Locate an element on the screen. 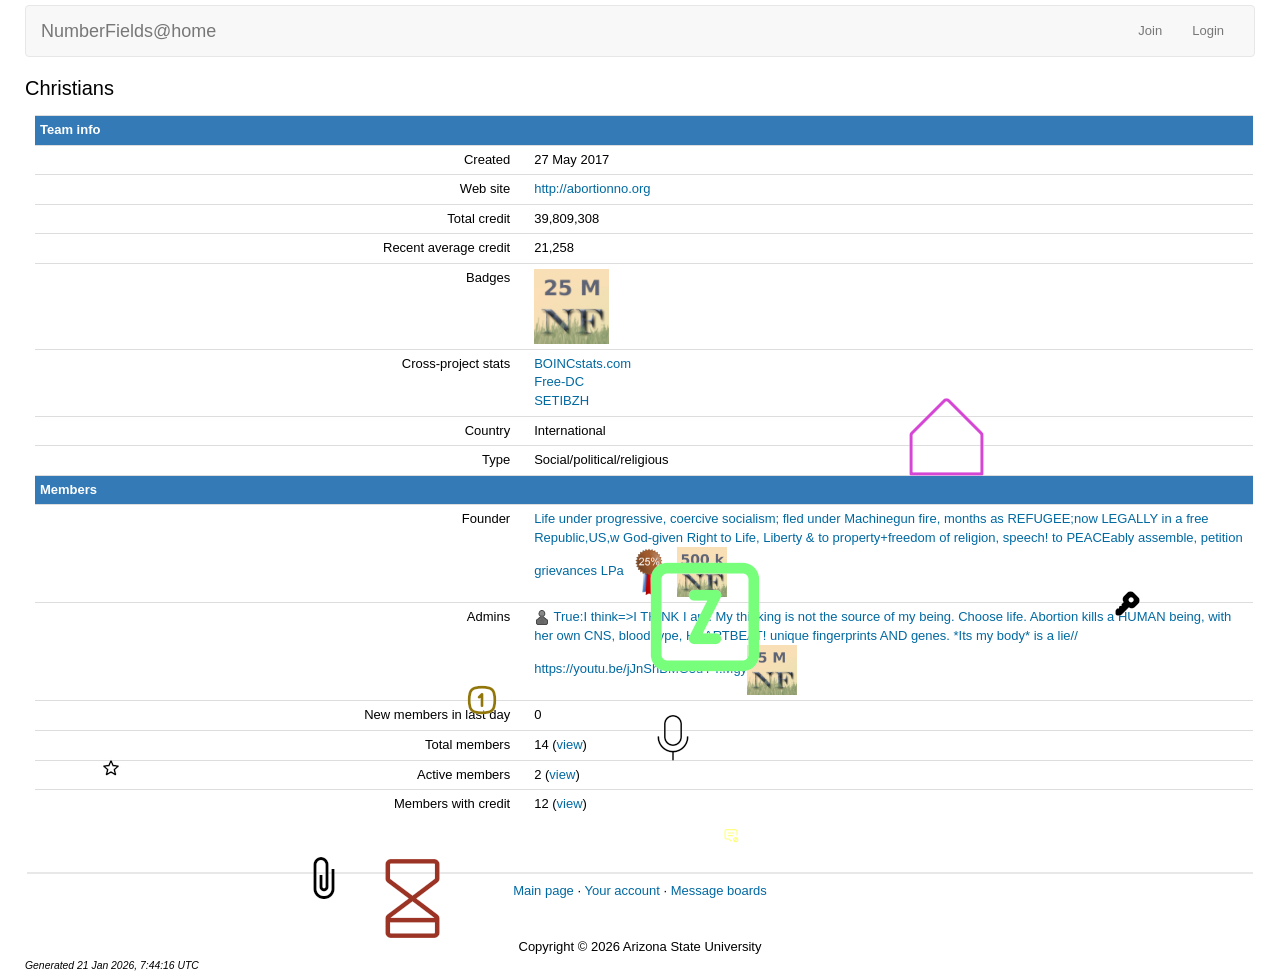  tap to use voice input is located at coordinates (673, 737).